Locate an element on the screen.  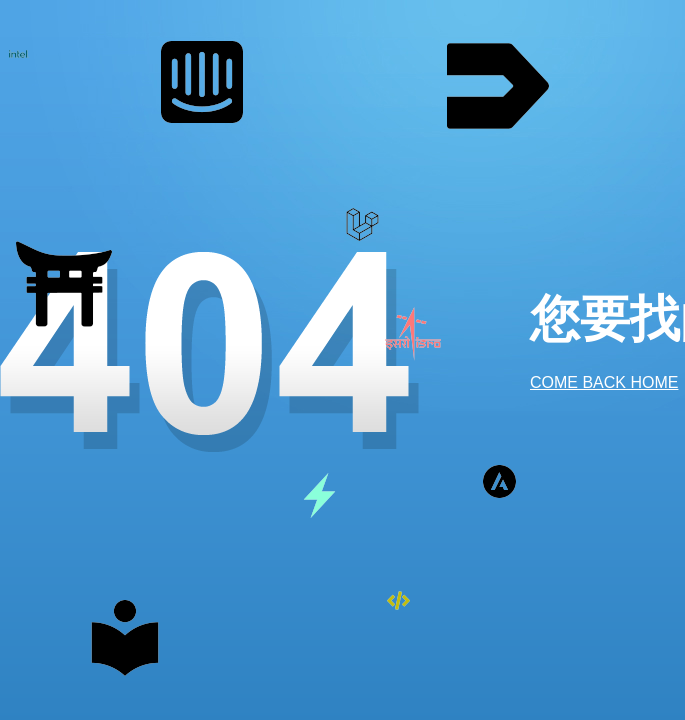
electron-builder logo is located at coordinates (125, 638).